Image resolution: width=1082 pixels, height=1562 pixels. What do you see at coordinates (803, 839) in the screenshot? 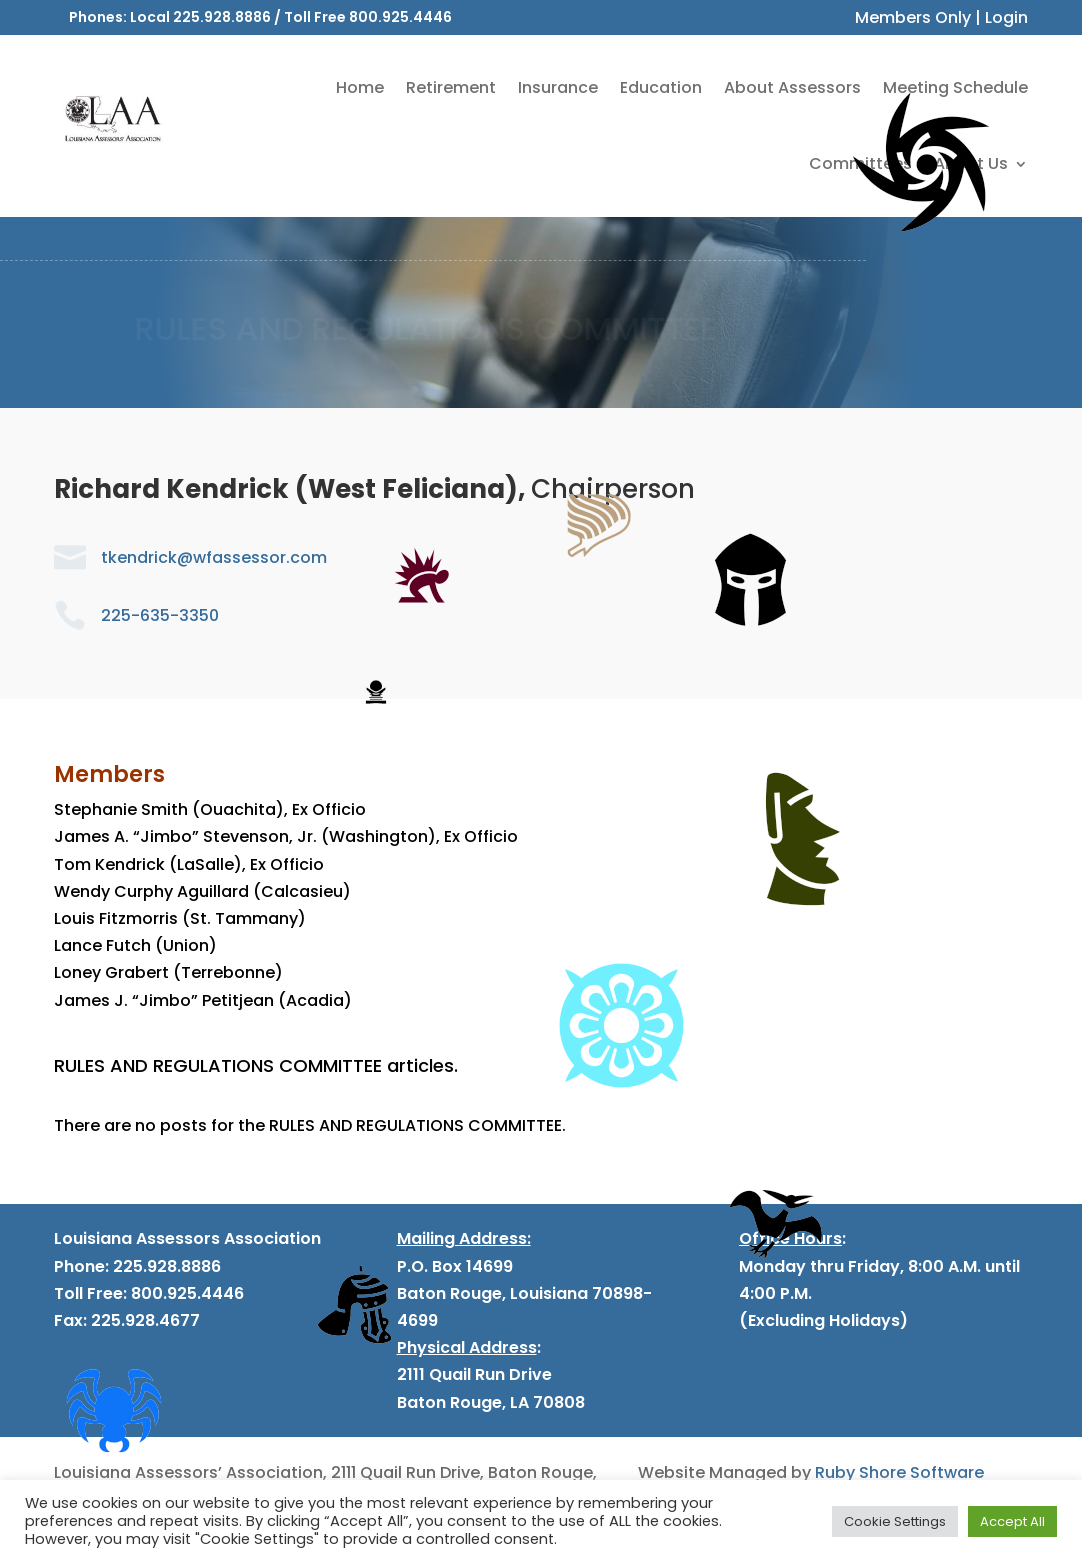
I see `easter island moai statue icon` at bounding box center [803, 839].